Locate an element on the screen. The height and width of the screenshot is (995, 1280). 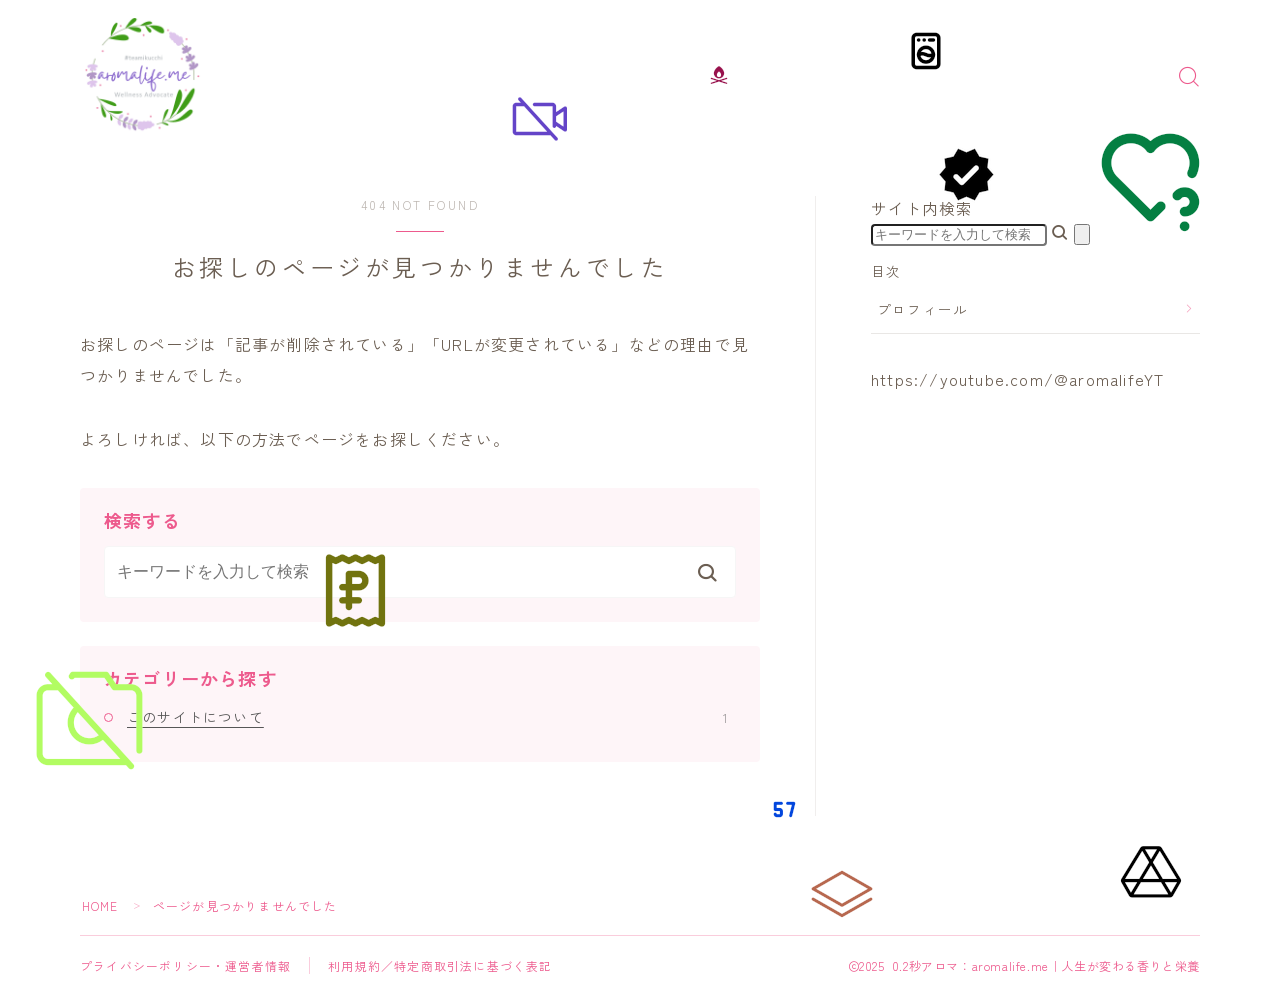
get help about favorites or liked items is located at coordinates (1150, 177).